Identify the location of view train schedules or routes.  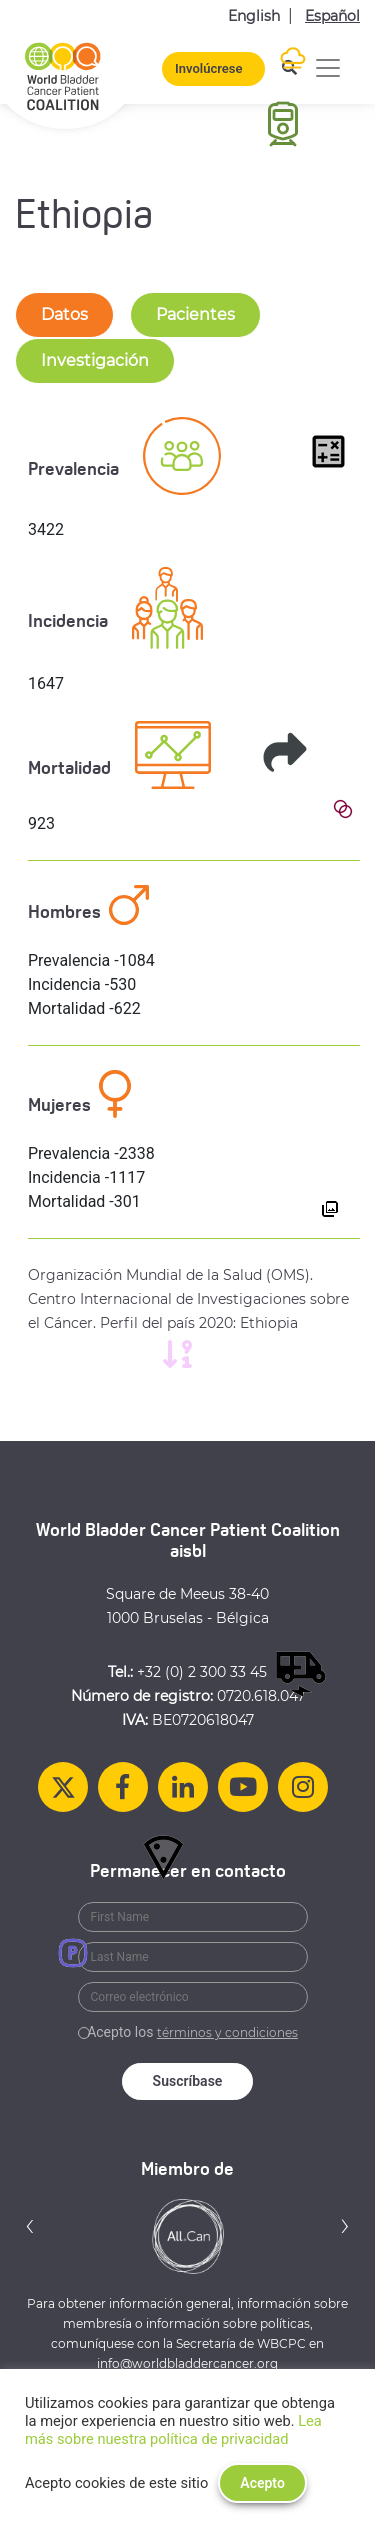
(283, 124).